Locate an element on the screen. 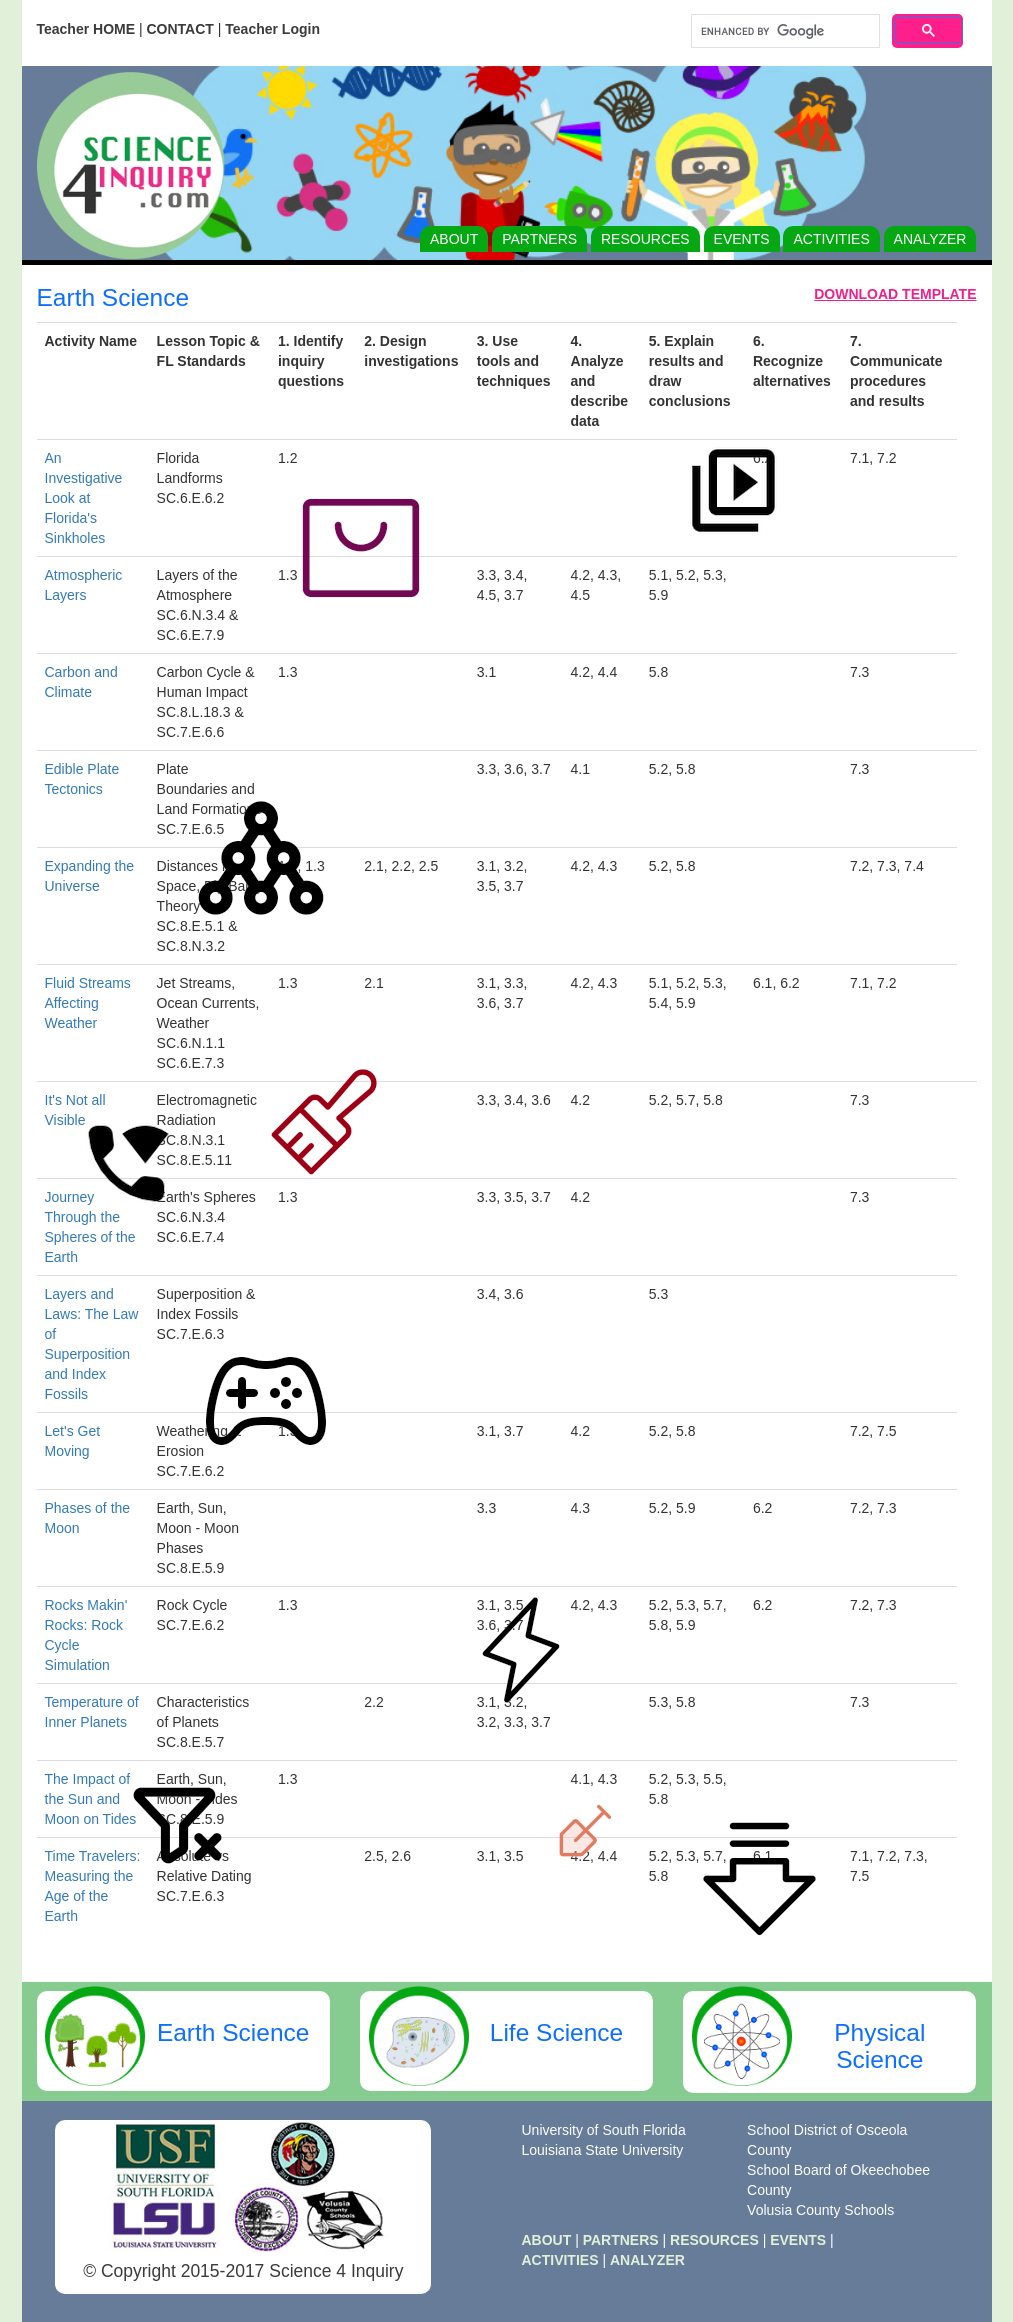 This screenshot has width=1013, height=2322. access painting or drawing tools is located at coordinates (326, 1120).